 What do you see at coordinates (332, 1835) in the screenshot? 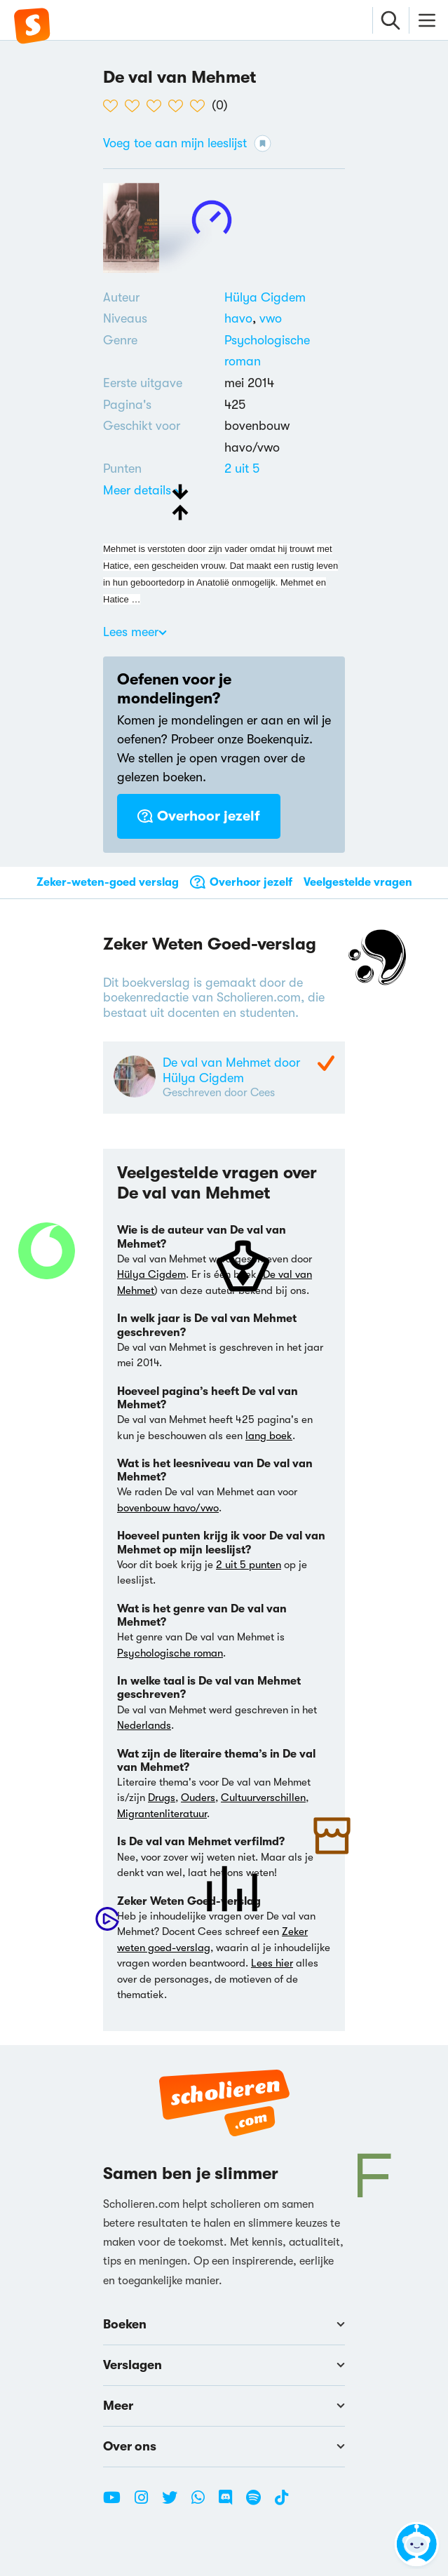
I see `browse or open the store` at bounding box center [332, 1835].